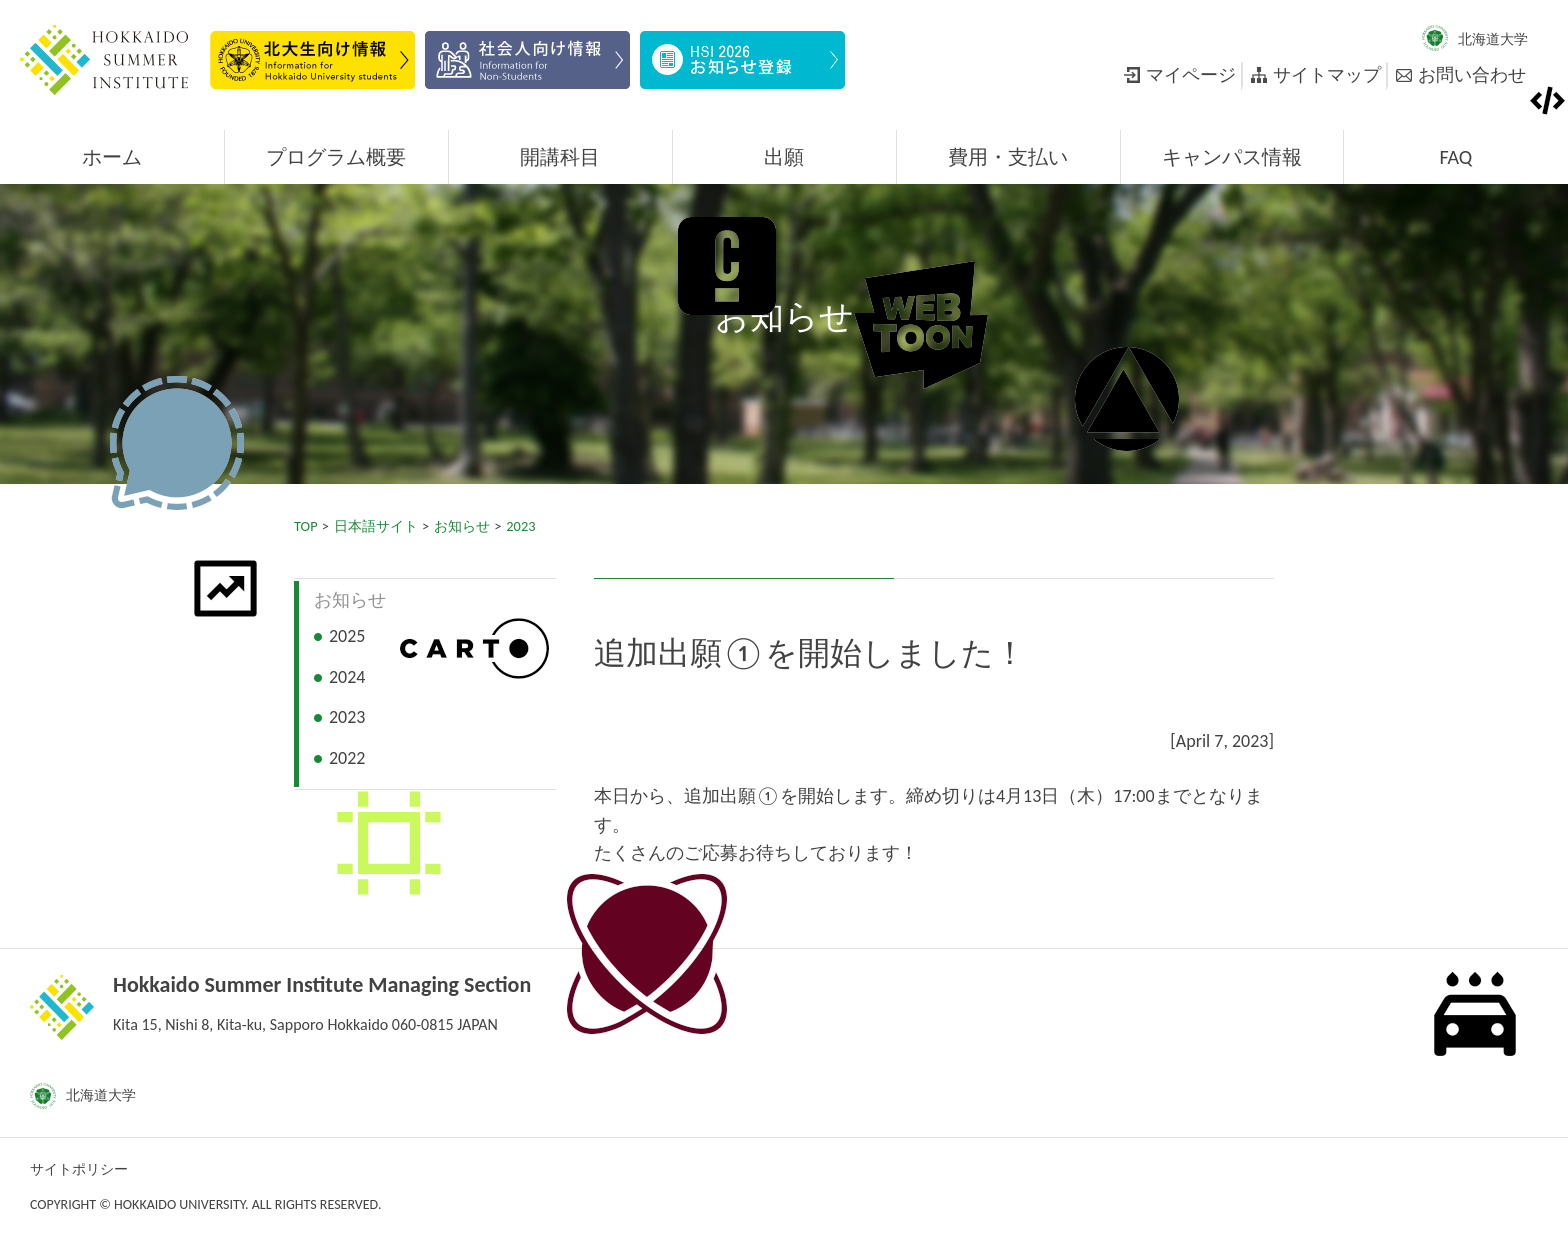 This screenshot has width=1568, height=1253. Describe the element at coordinates (389, 843) in the screenshot. I see `select or edit an artboard` at that location.